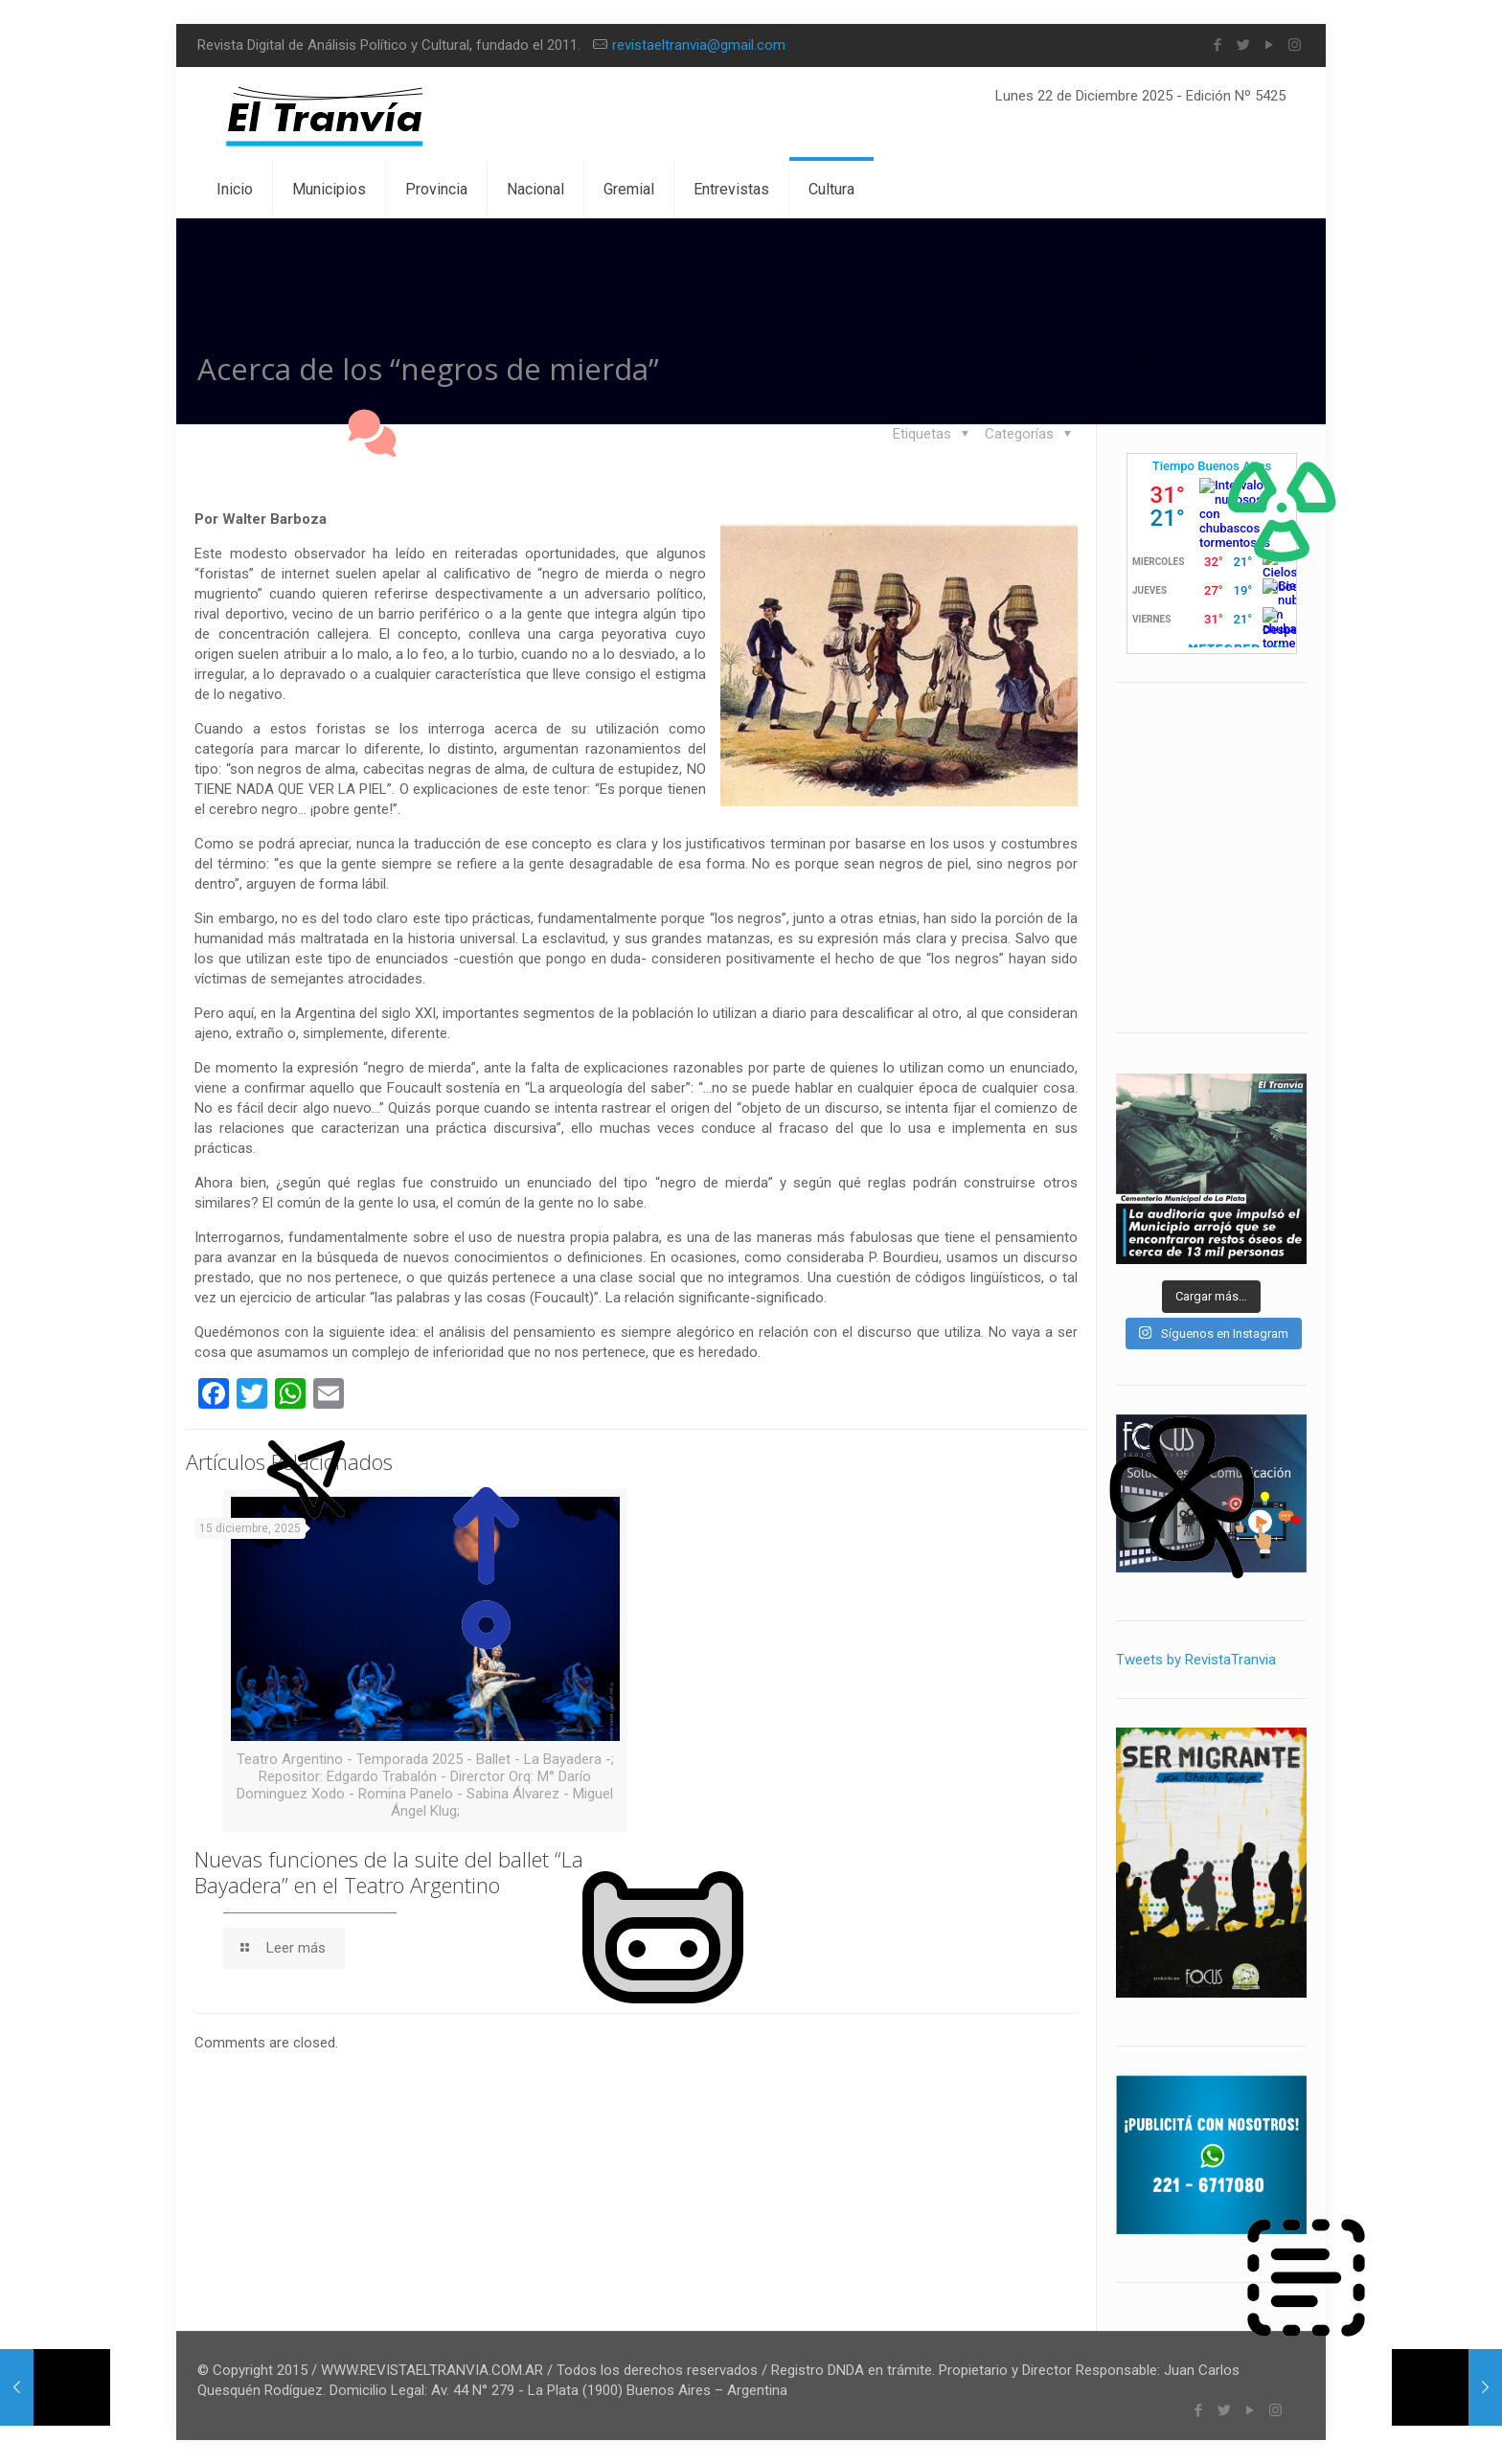 The image size is (1502, 2464). What do you see at coordinates (1182, 1495) in the screenshot?
I see `indicates a lucky or bonus reward` at bounding box center [1182, 1495].